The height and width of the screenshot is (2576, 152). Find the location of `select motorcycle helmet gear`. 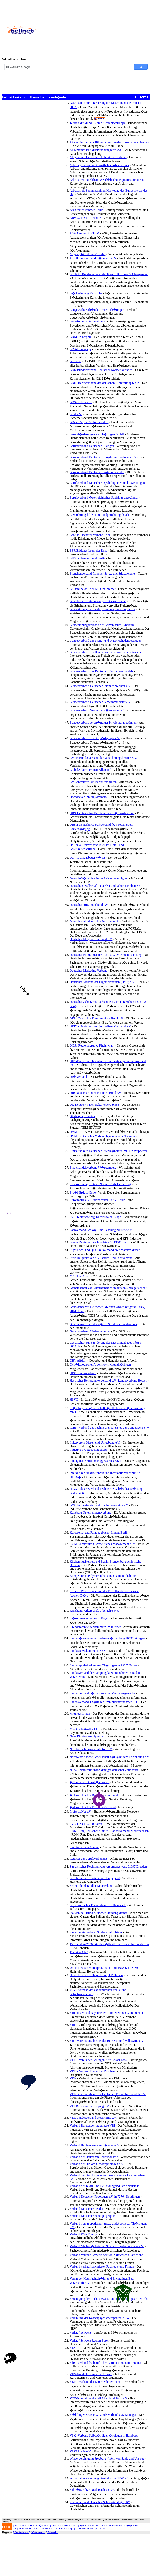

select motorcycle helmet gear is located at coordinates (10, 2358).